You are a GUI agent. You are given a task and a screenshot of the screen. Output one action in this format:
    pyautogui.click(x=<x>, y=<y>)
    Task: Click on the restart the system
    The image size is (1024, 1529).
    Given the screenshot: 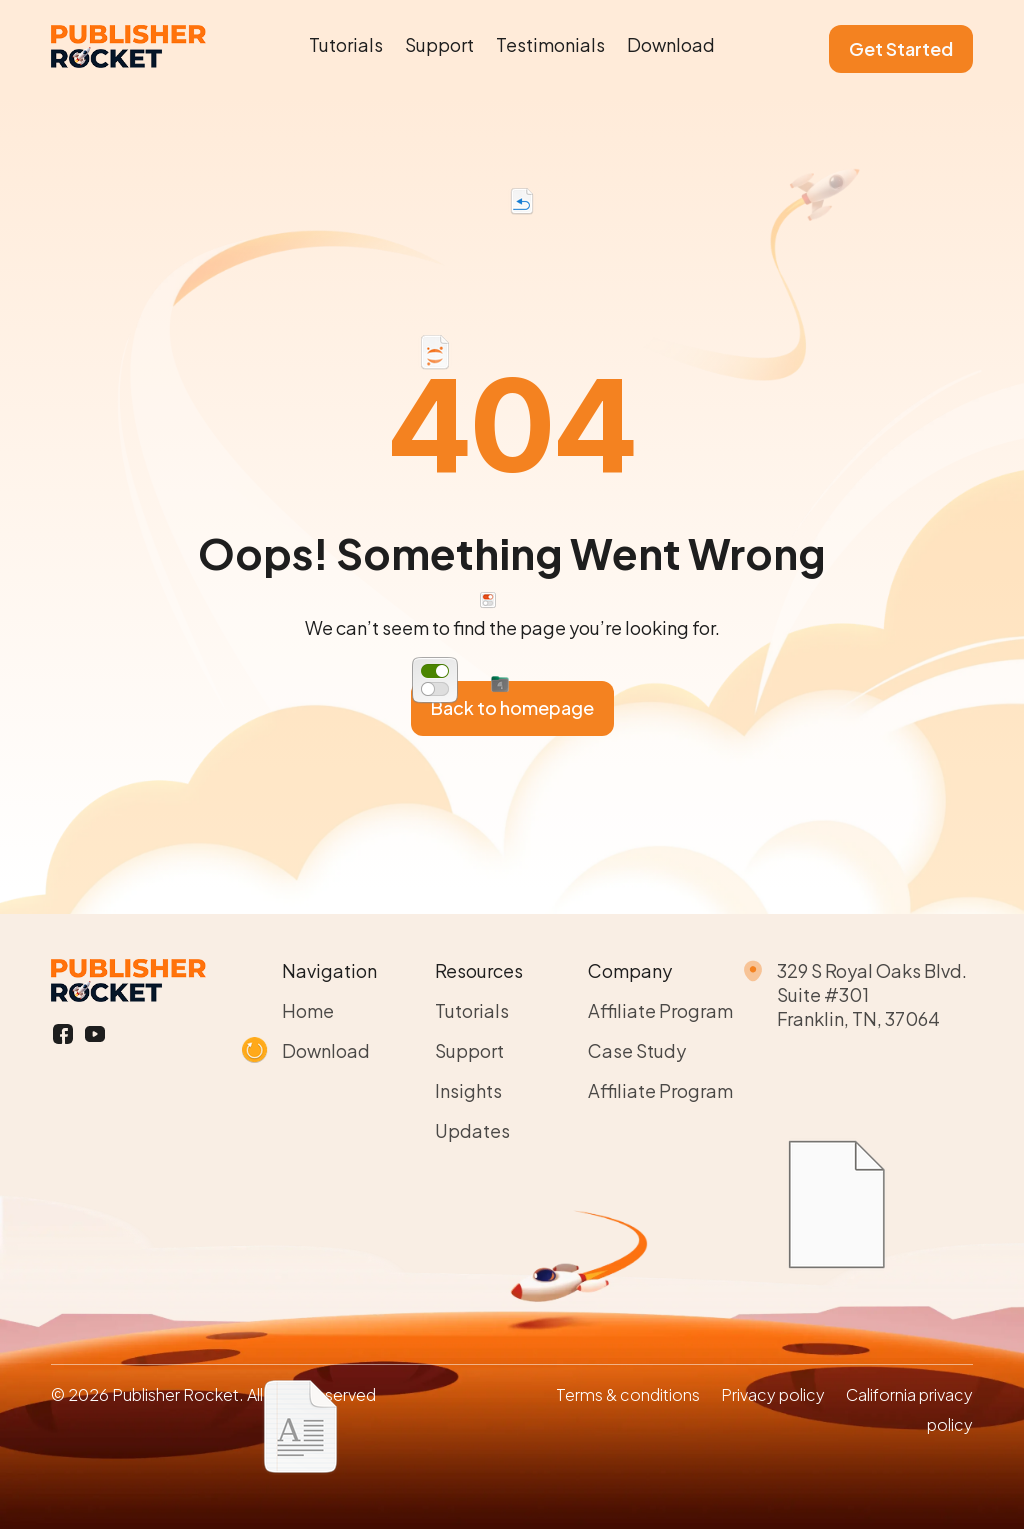 What is the action you would take?
    pyautogui.click(x=255, y=1050)
    